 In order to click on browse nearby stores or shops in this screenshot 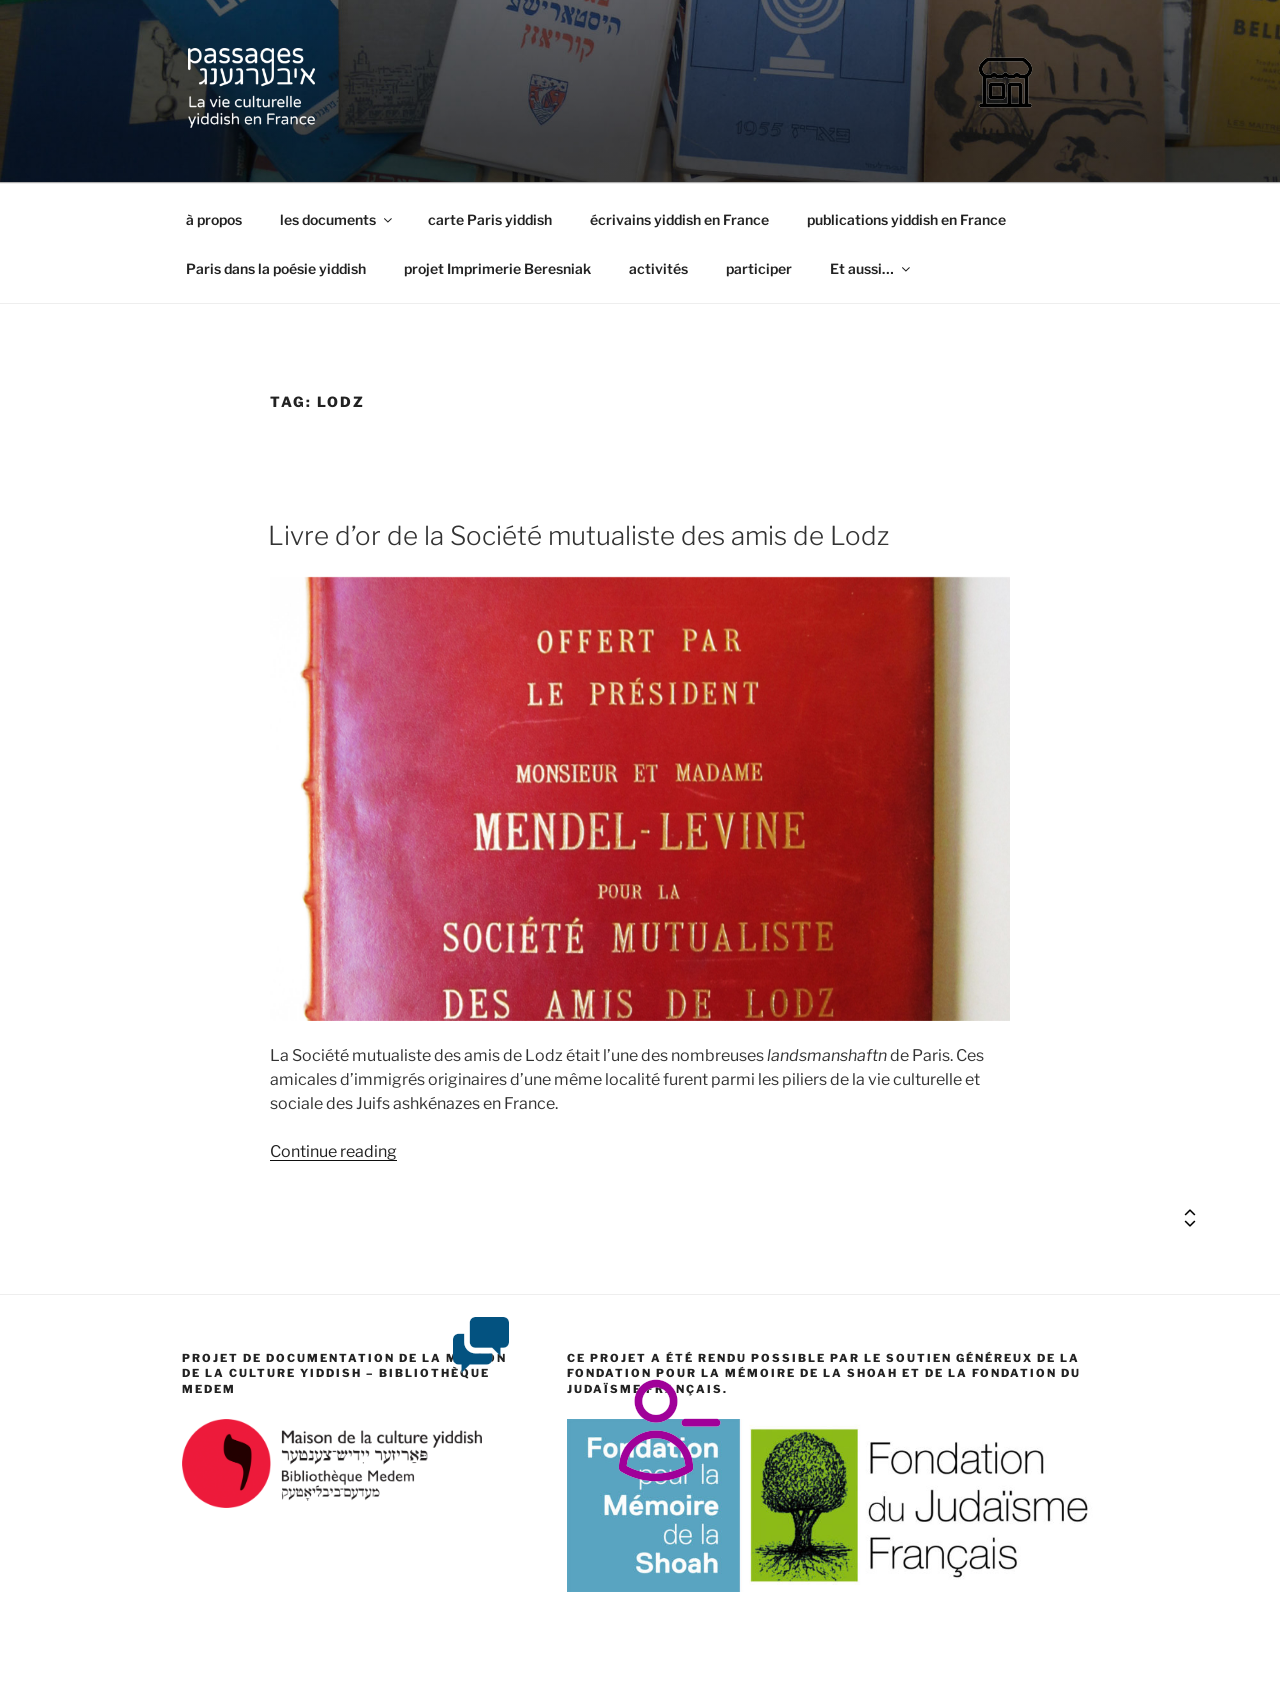, I will do `click(1005, 82)`.